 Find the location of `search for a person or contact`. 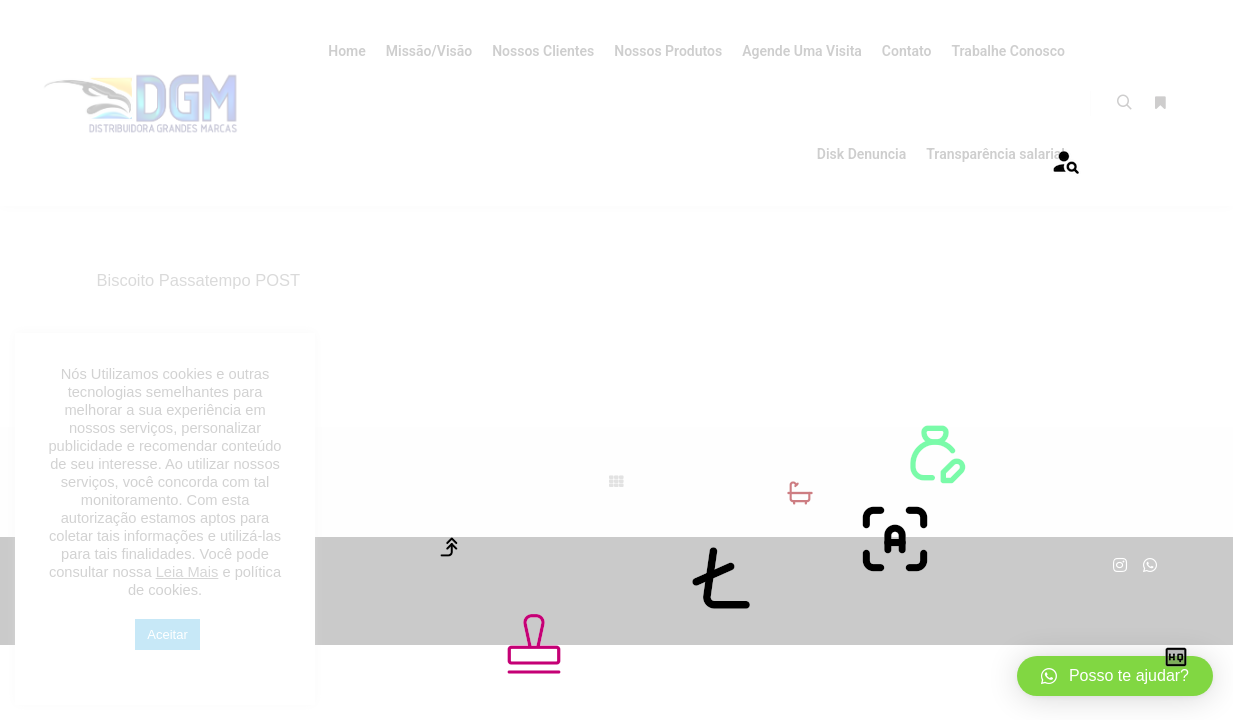

search for a person or contact is located at coordinates (1066, 161).